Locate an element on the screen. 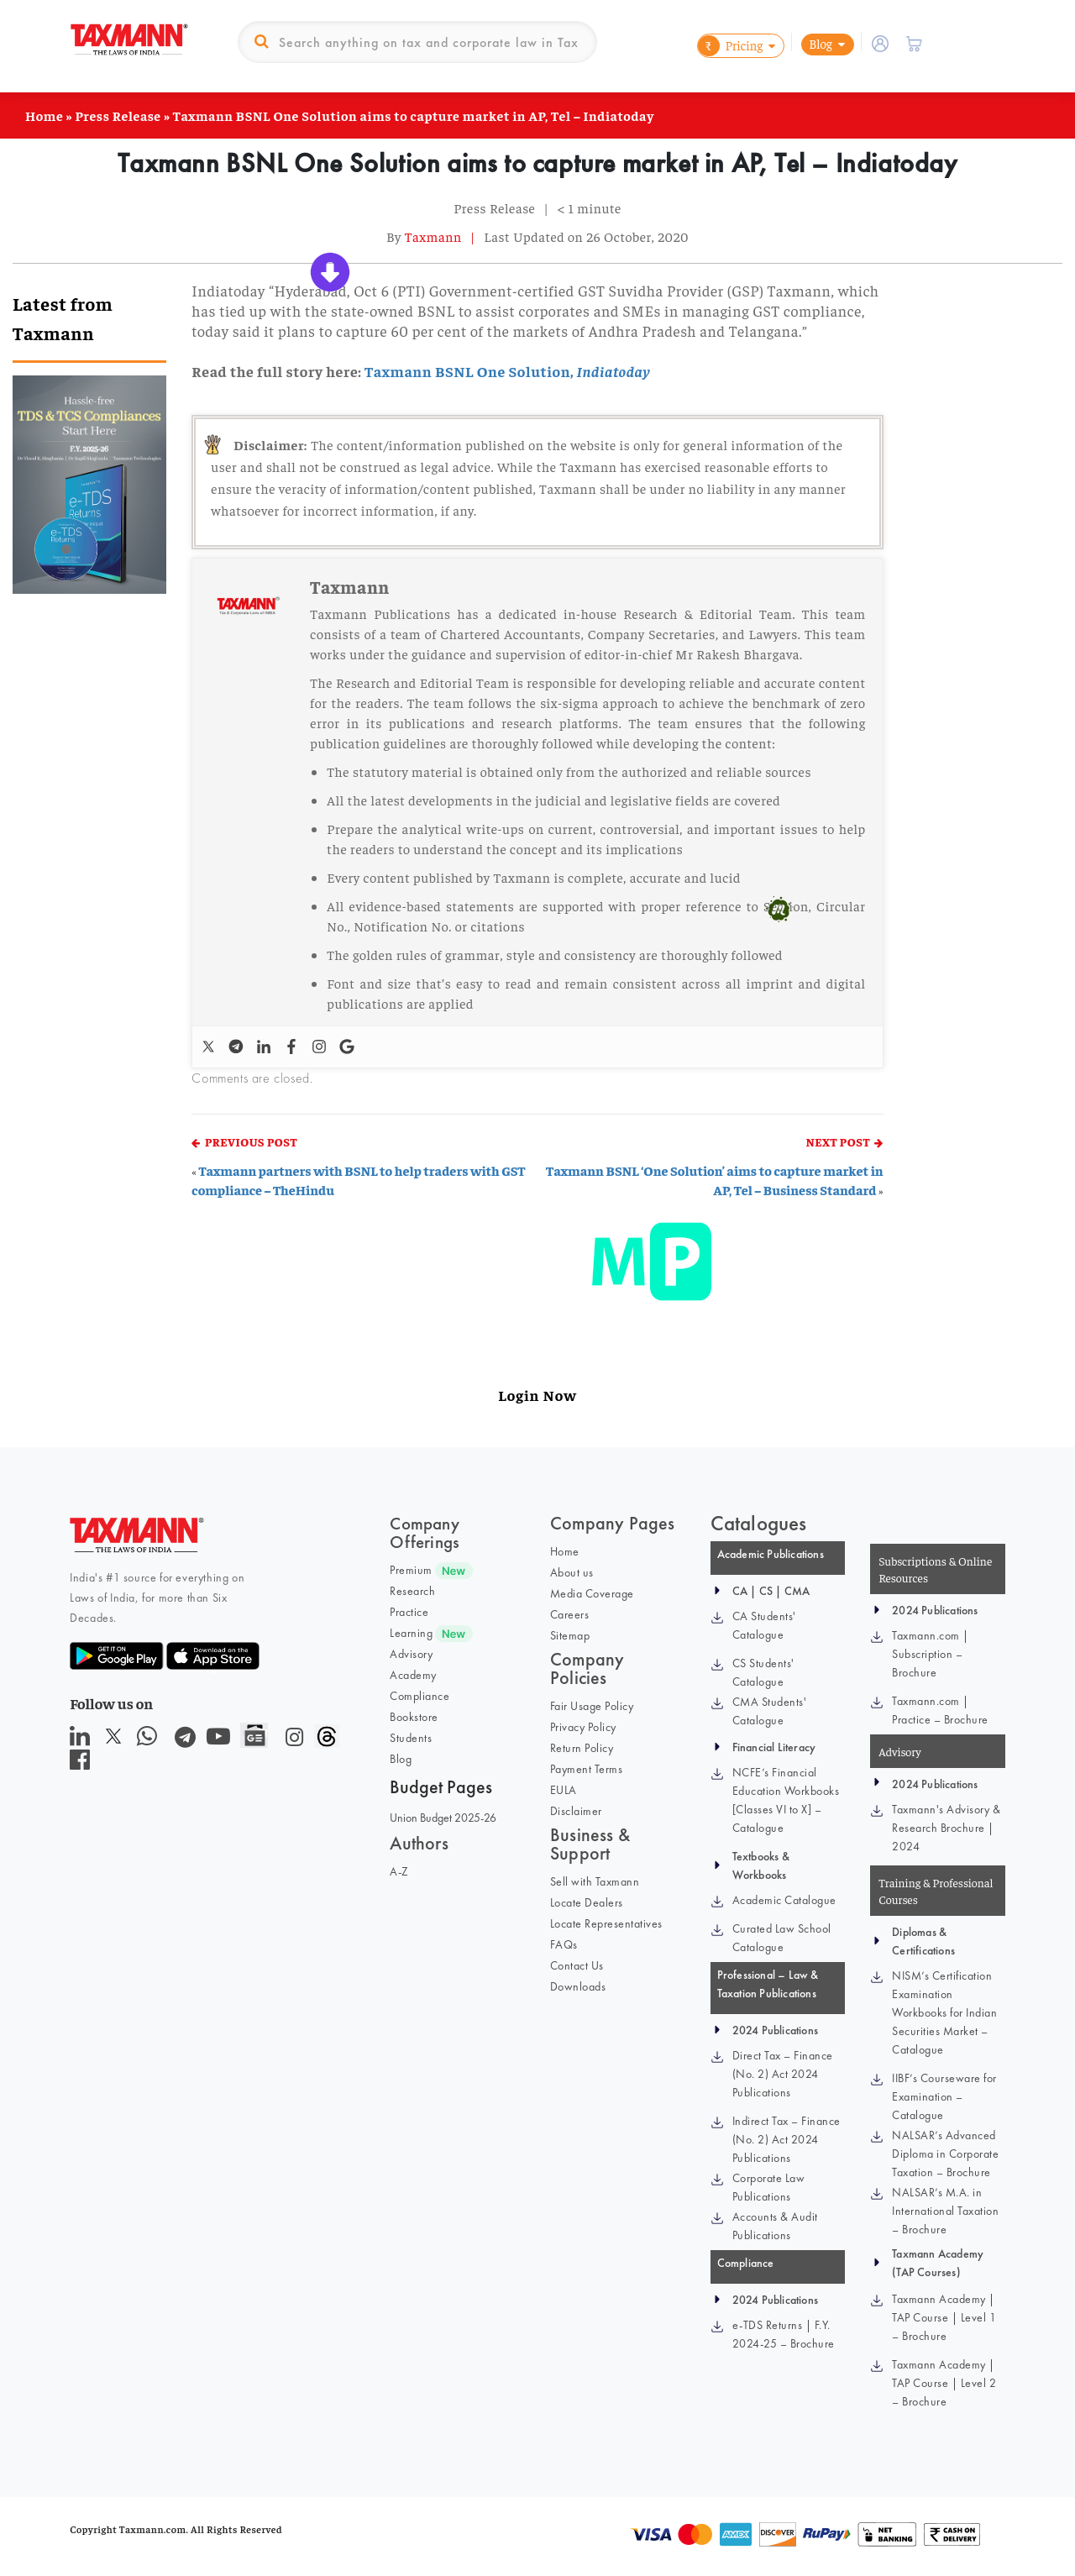 The image size is (1075, 2576). download a file or content is located at coordinates (330, 272).